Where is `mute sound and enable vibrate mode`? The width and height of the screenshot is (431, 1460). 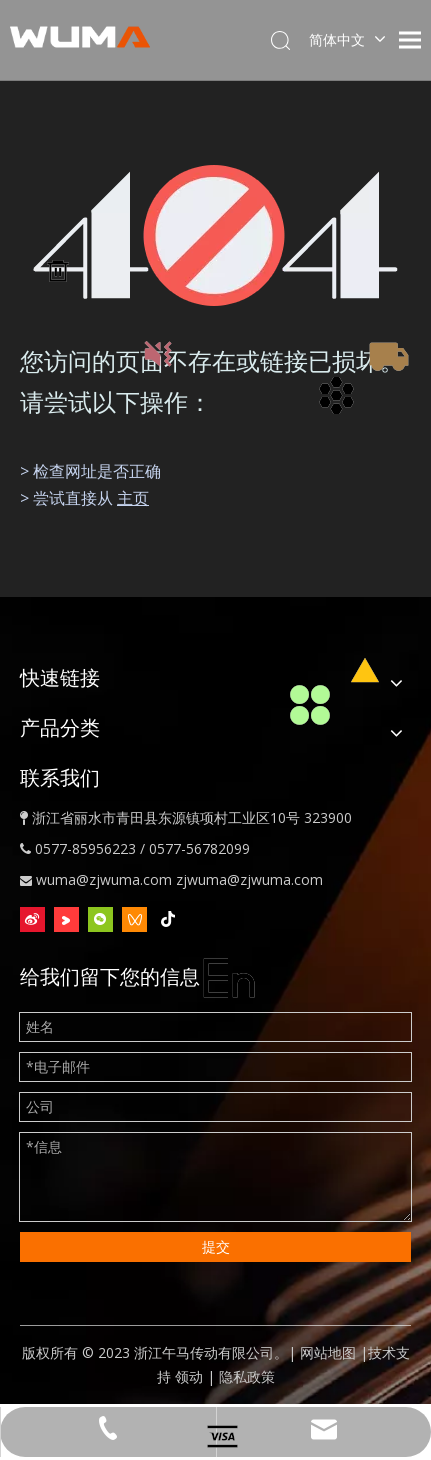
mute sound and enable vibrate mode is located at coordinates (159, 354).